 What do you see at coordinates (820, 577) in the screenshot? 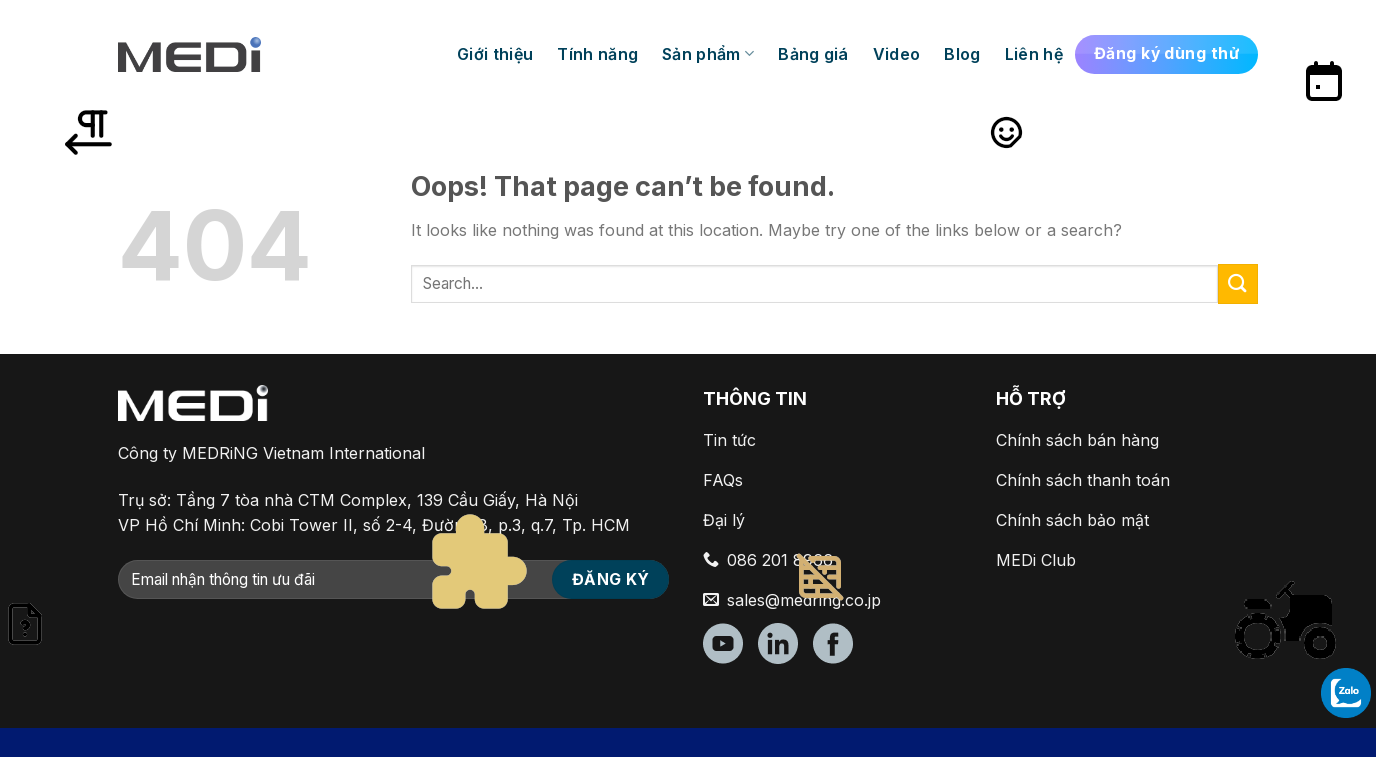
I see `disable wall or barrier feature` at bounding box center [820, 577].